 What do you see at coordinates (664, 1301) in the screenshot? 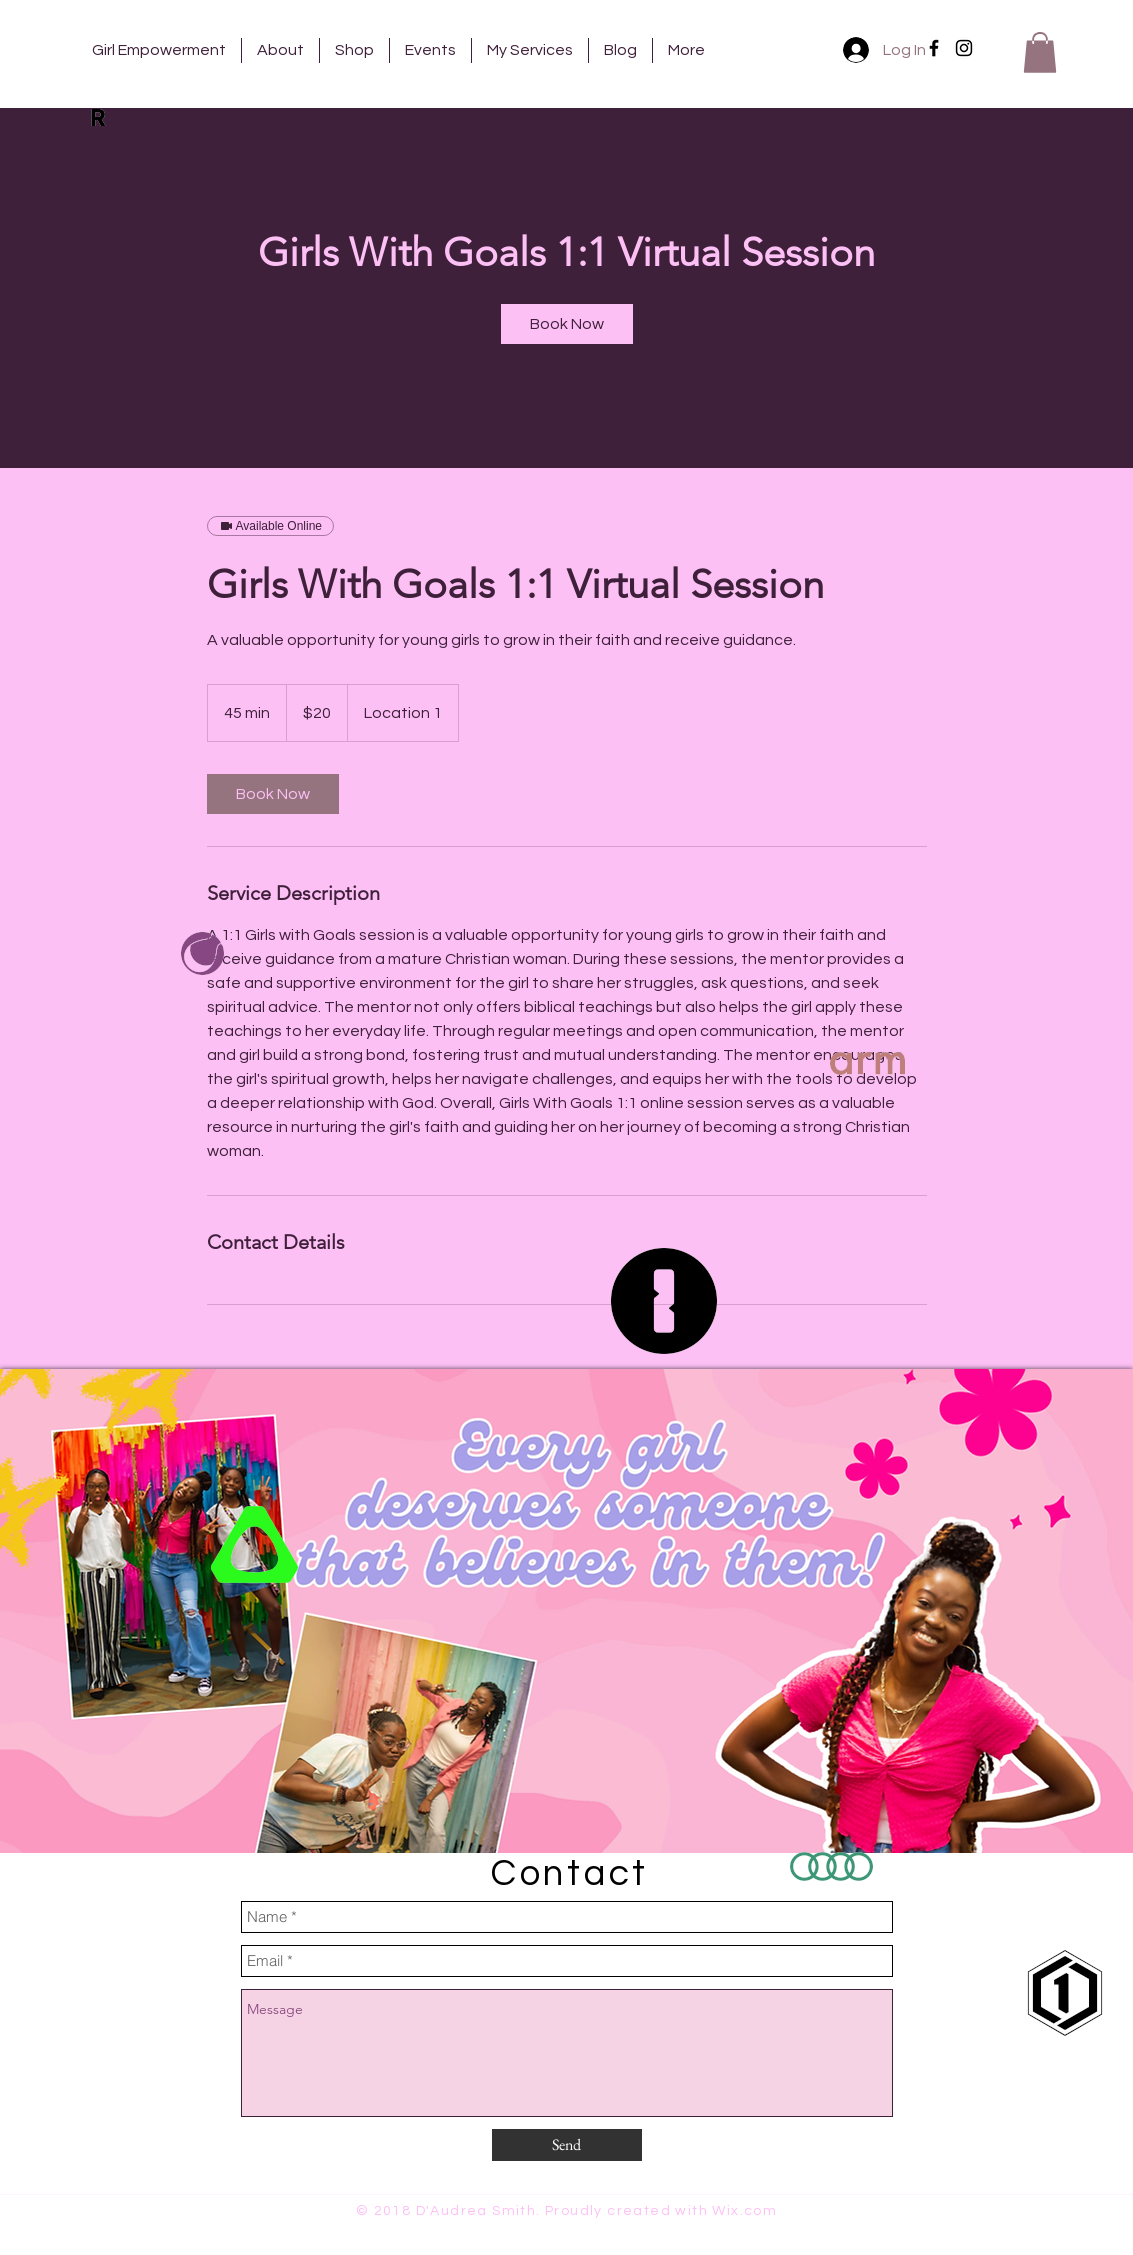
I see `open 1Password app` at bounding box center [664, 1301].